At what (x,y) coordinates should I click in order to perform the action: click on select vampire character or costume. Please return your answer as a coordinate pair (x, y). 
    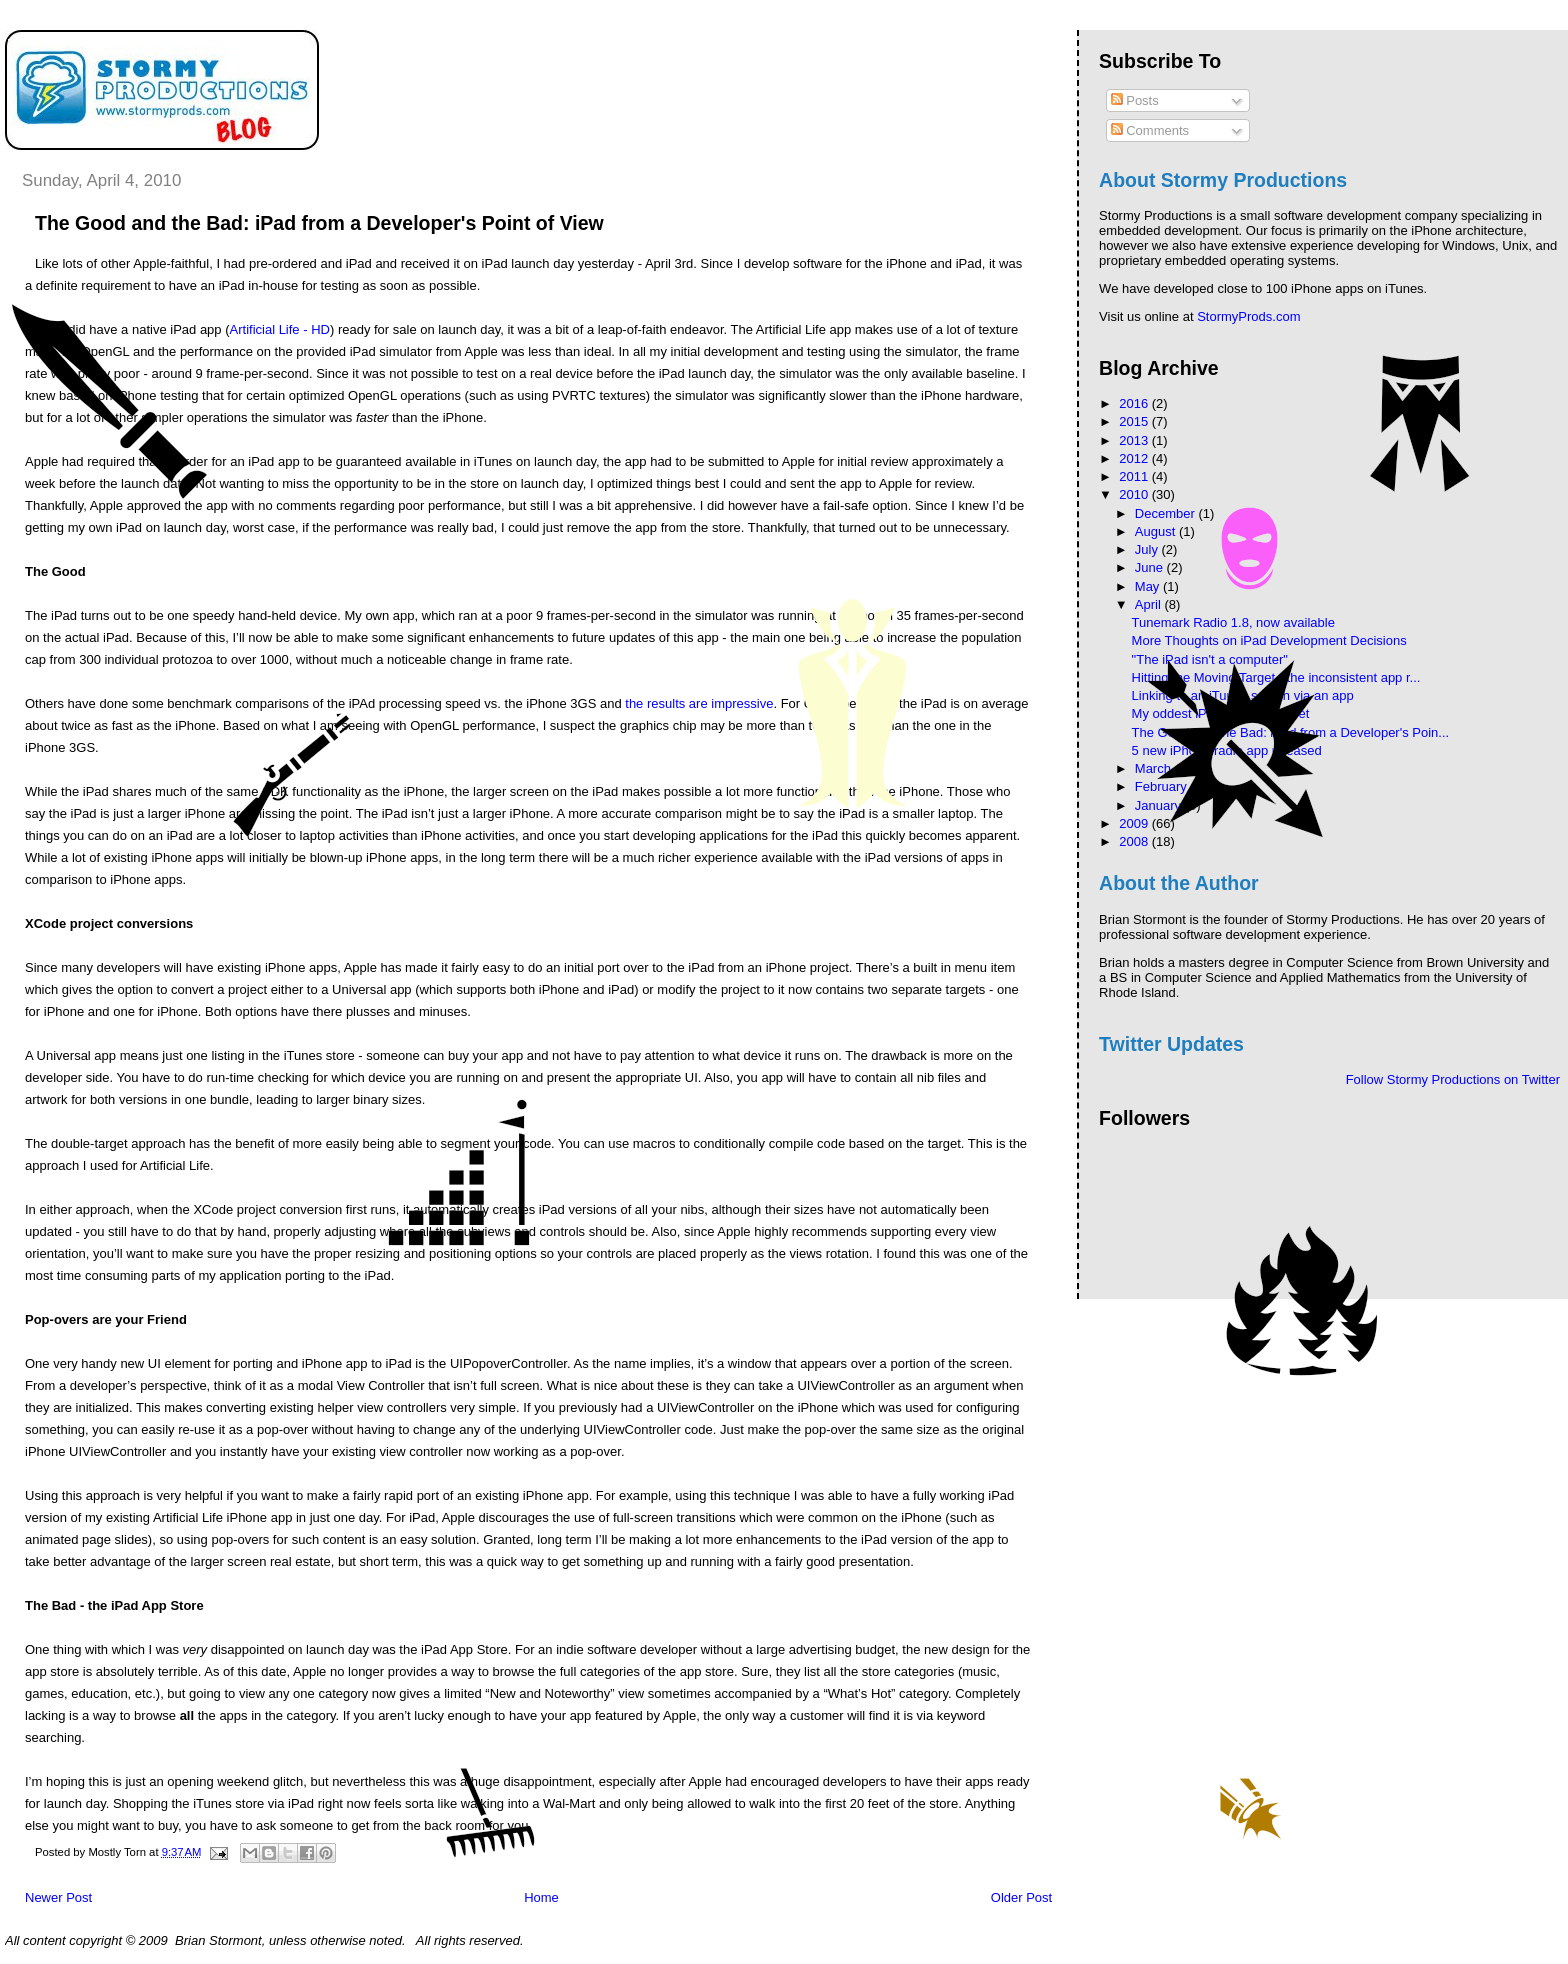
    Looking at the image, I should click on (852, 701).